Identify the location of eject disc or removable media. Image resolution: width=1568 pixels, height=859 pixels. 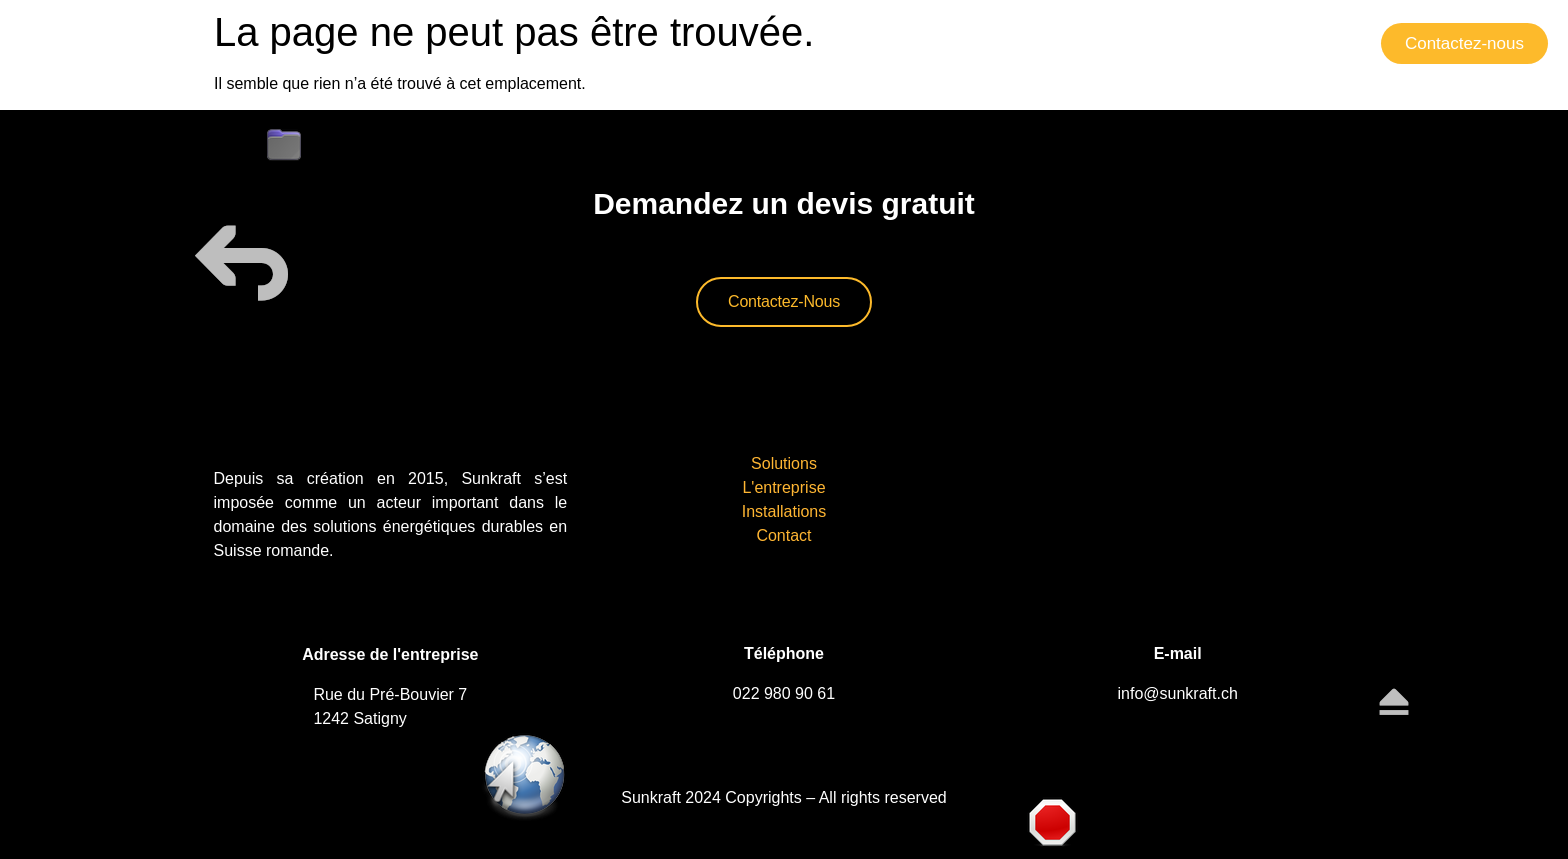
(1394, 703).